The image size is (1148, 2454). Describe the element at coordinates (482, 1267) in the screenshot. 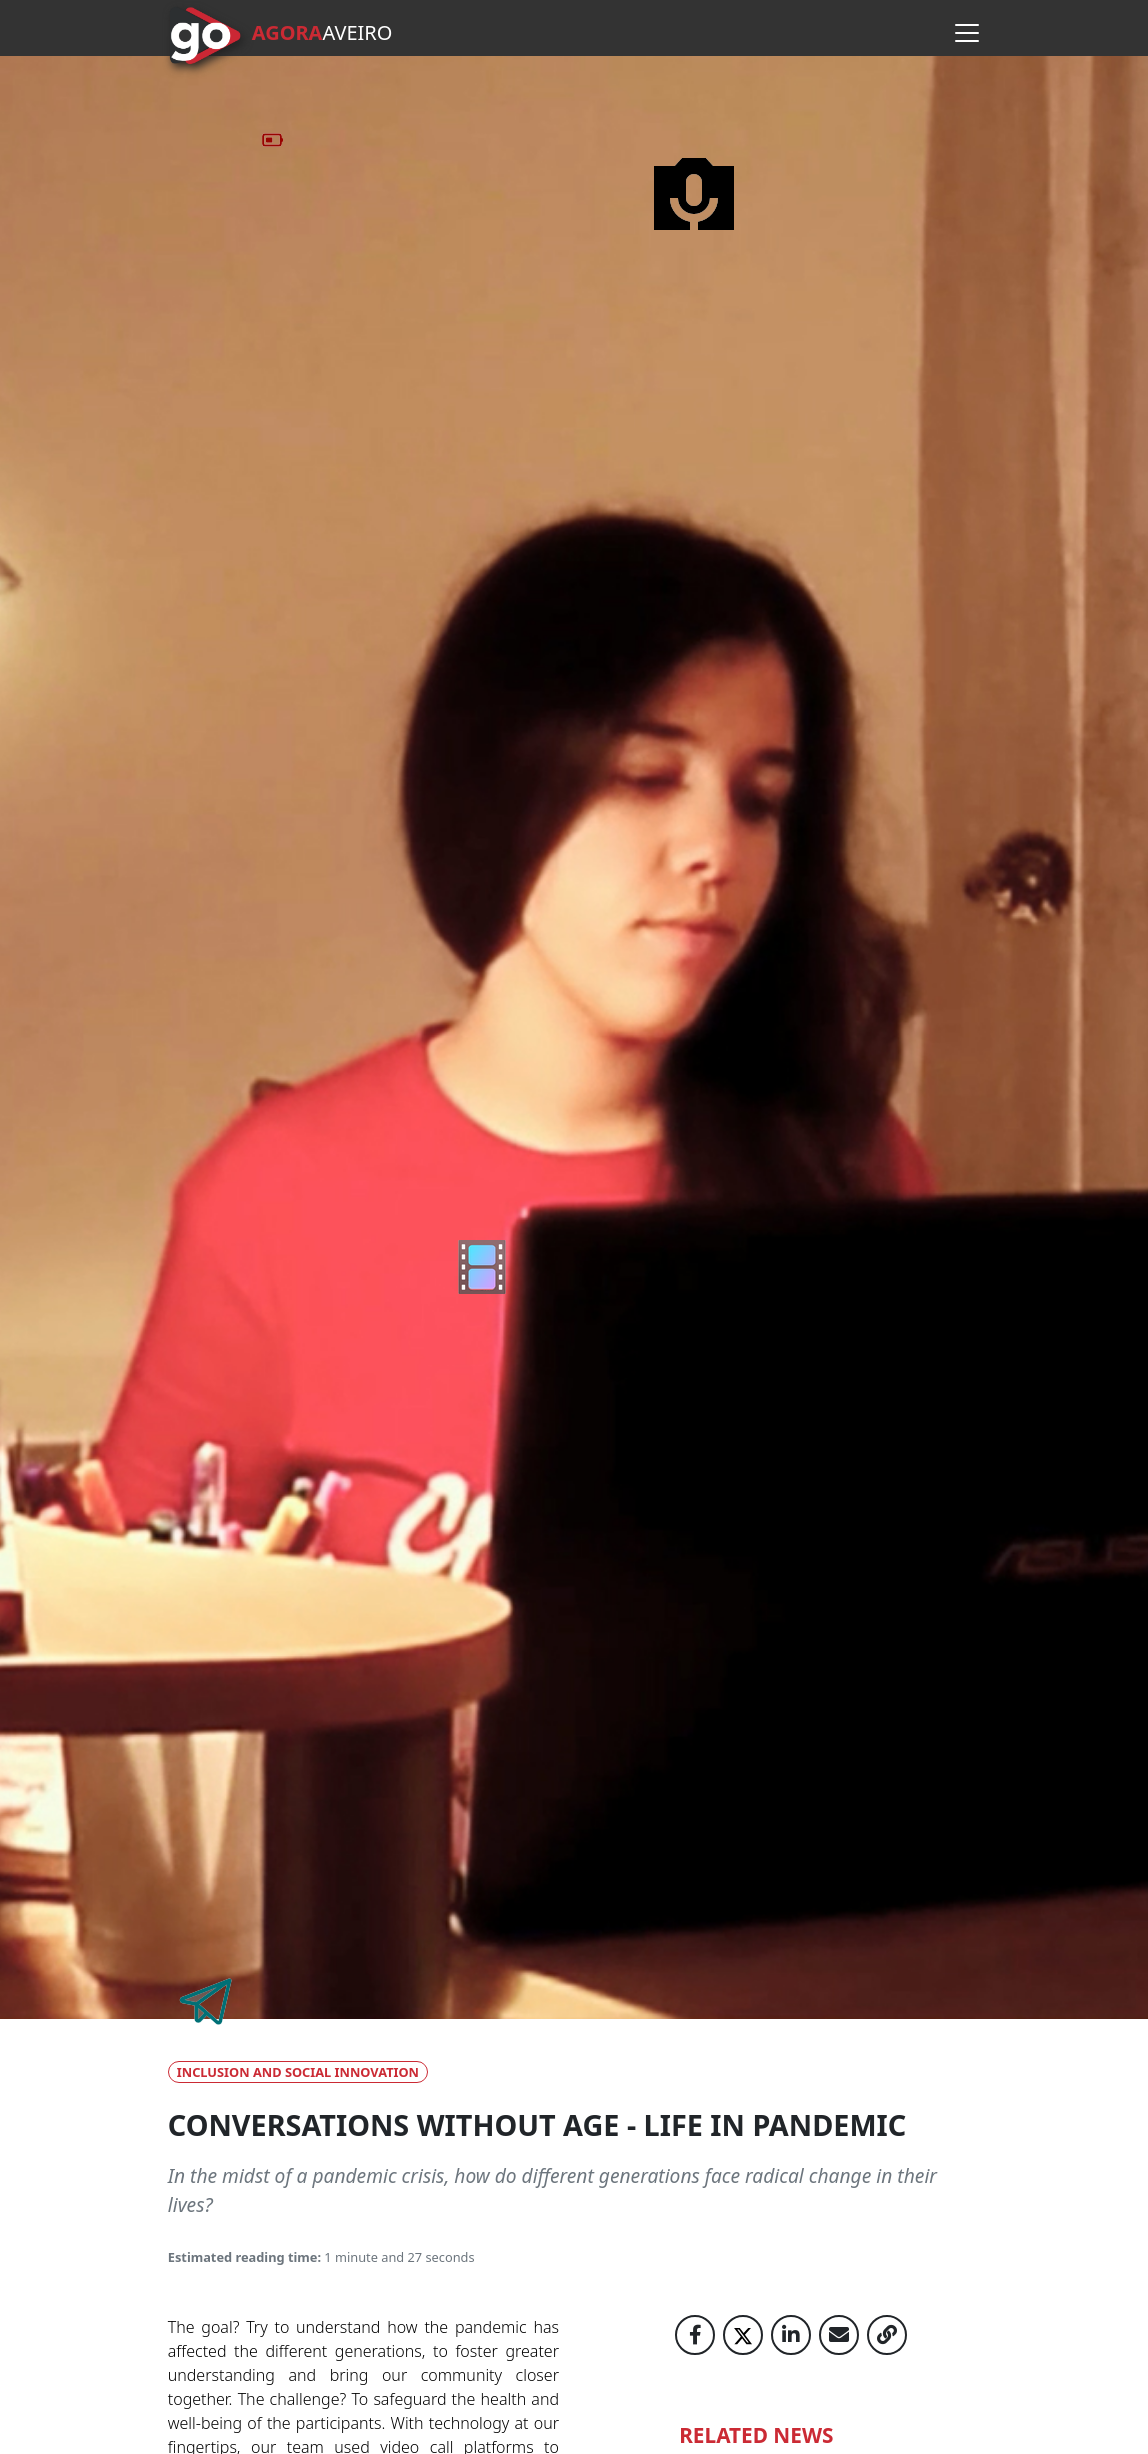

I see `open video player or media library` at that location.